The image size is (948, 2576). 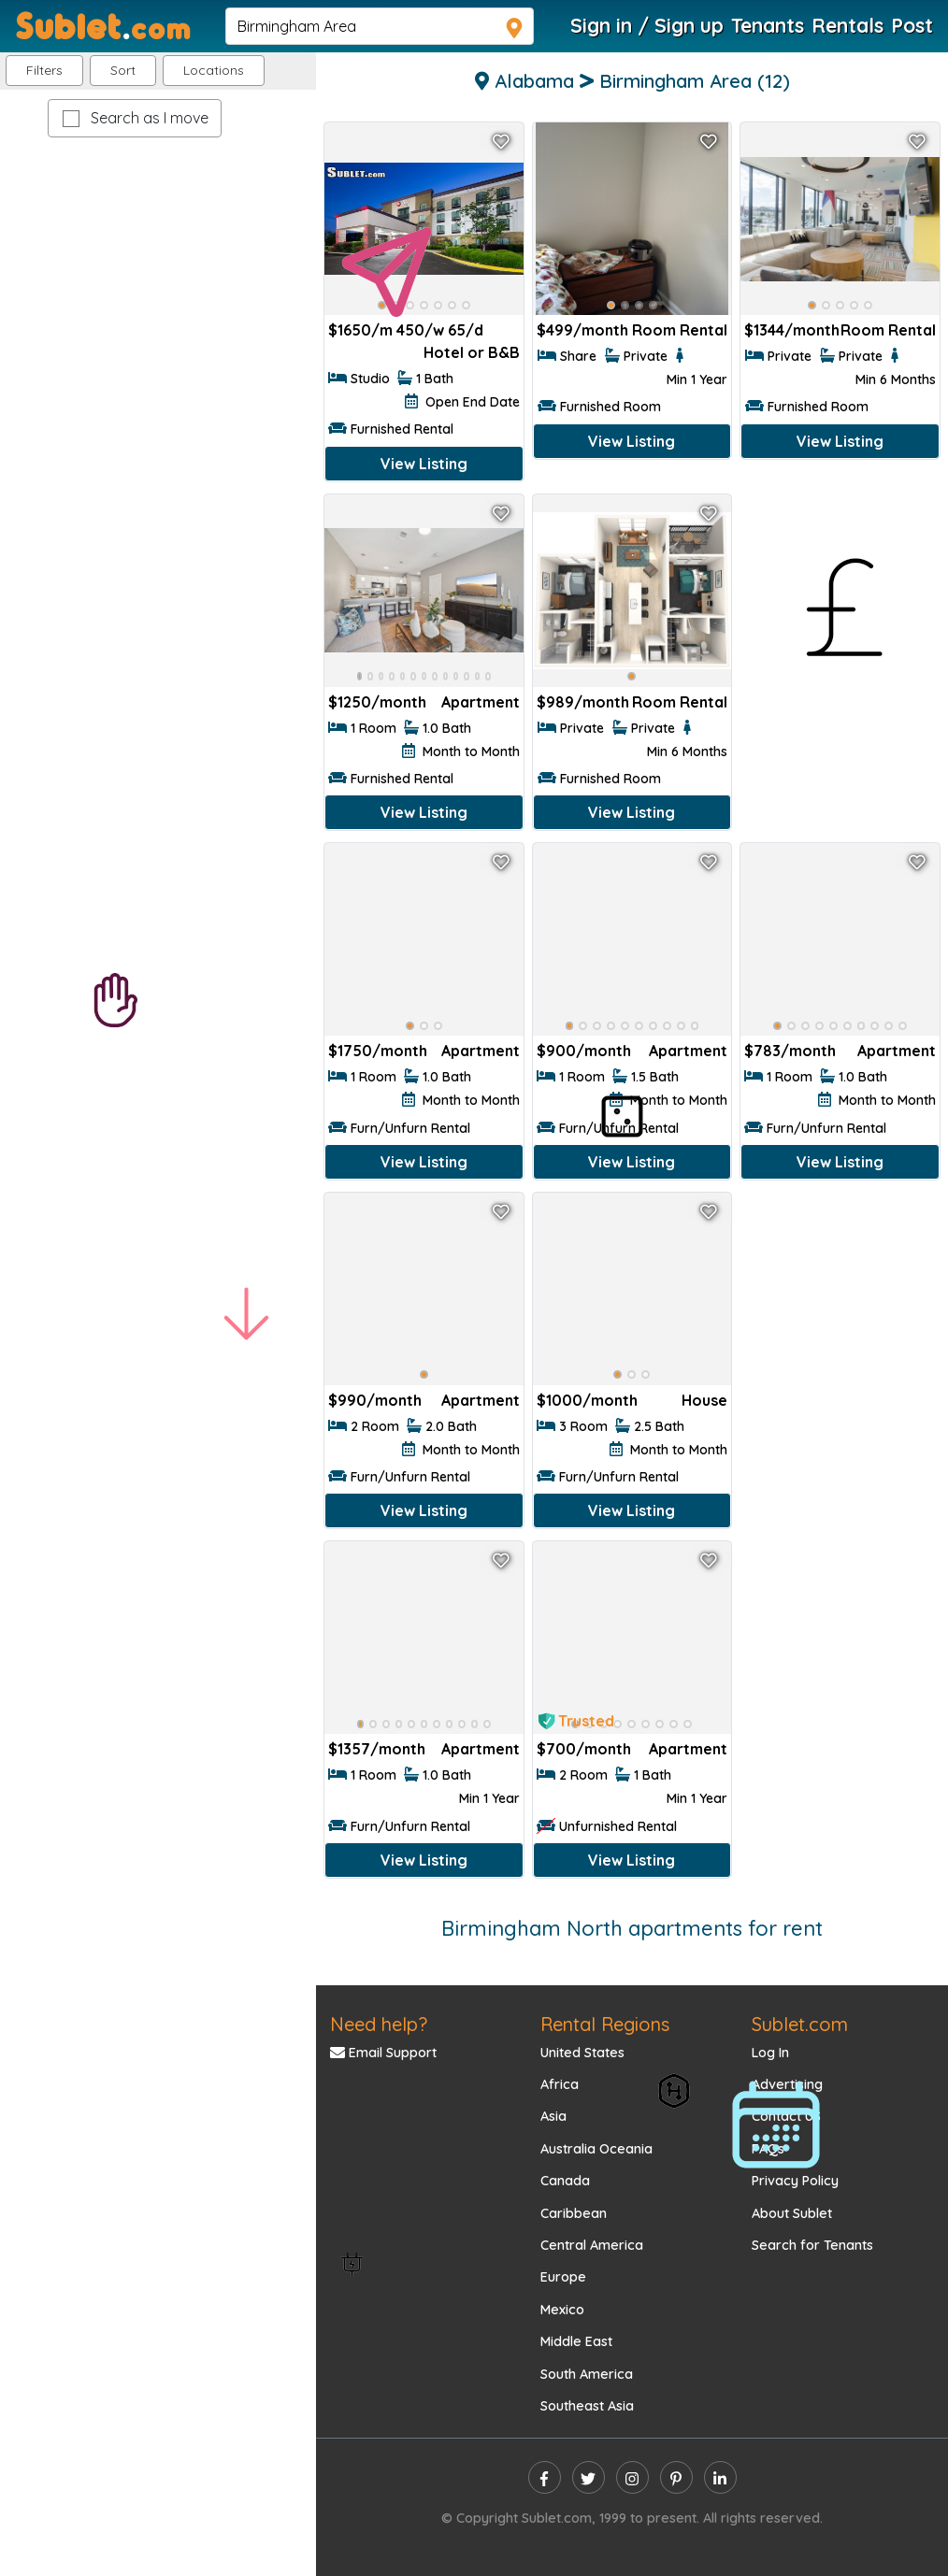 What do you see at coordinates (352, 2264) in the screenshot?
I see `indicates device is currently charging` at bounding box center [352, 2264].